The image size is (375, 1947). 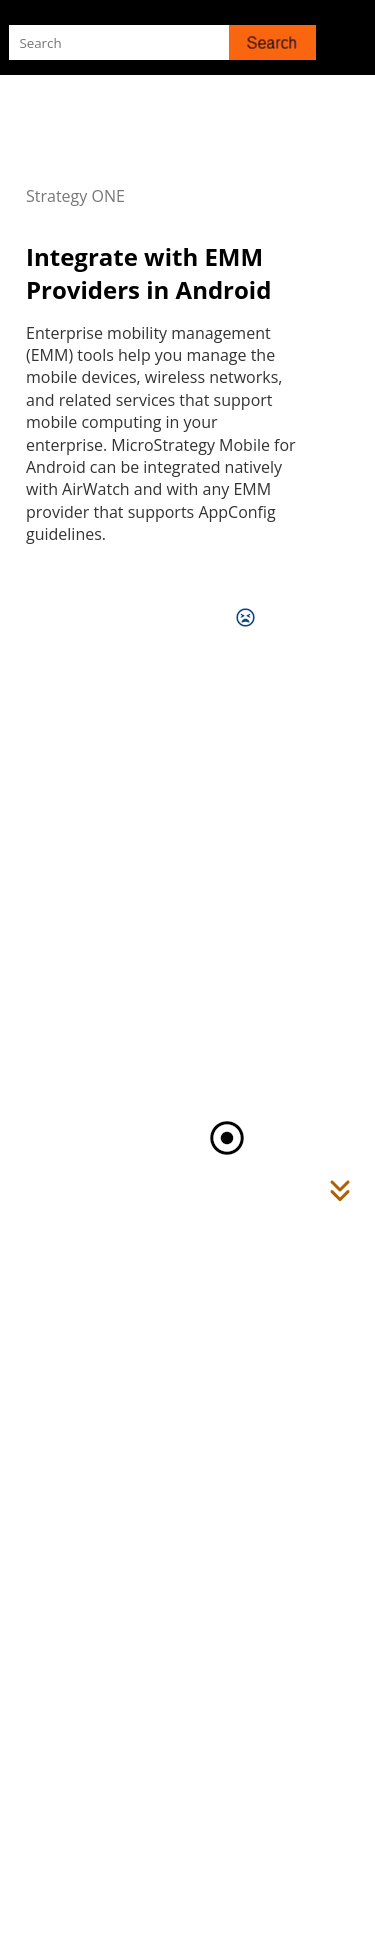 What do you see at coordinates (340, 1190) in the screenshot?
I see `scroll down or view more content` at bounding box center [340, 1190].